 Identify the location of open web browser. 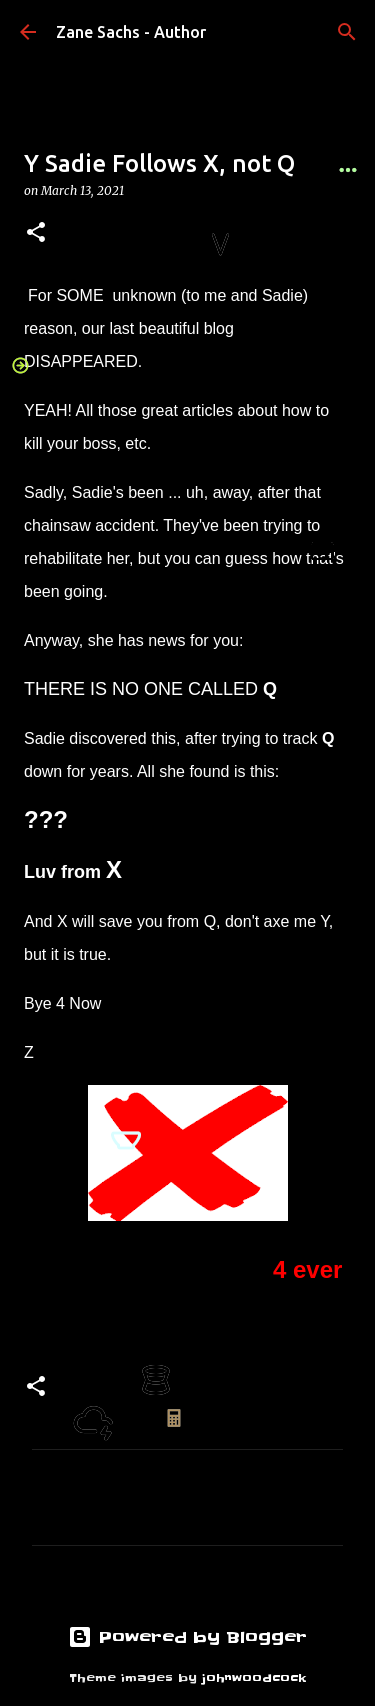
(322, 551).